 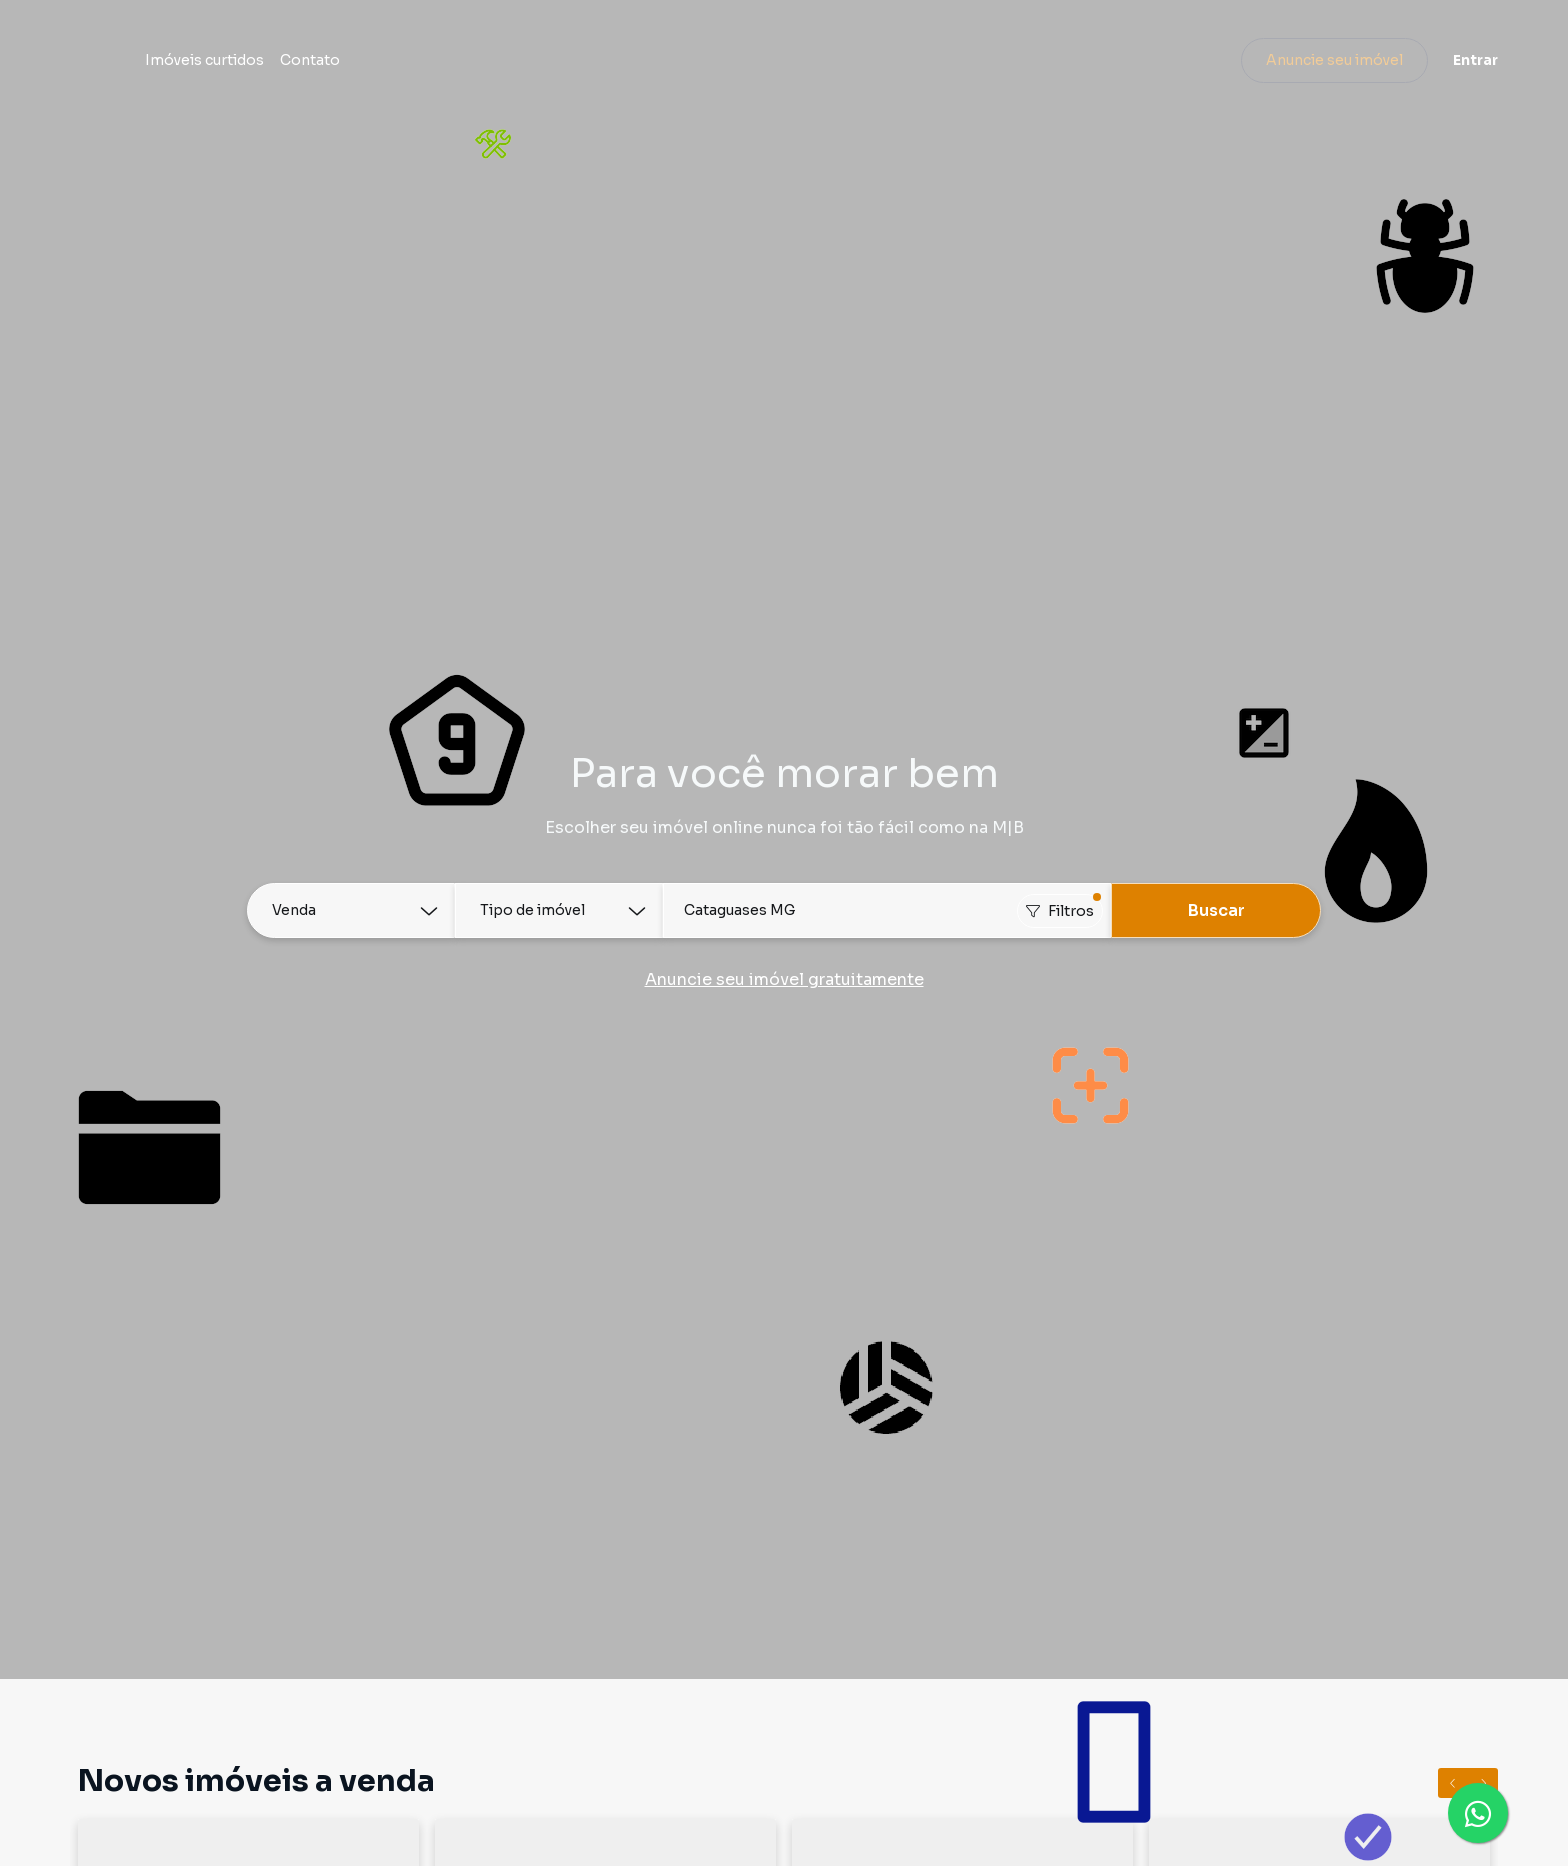 I want to click on indicates trending or hot content, so click(x=1376, y=851).